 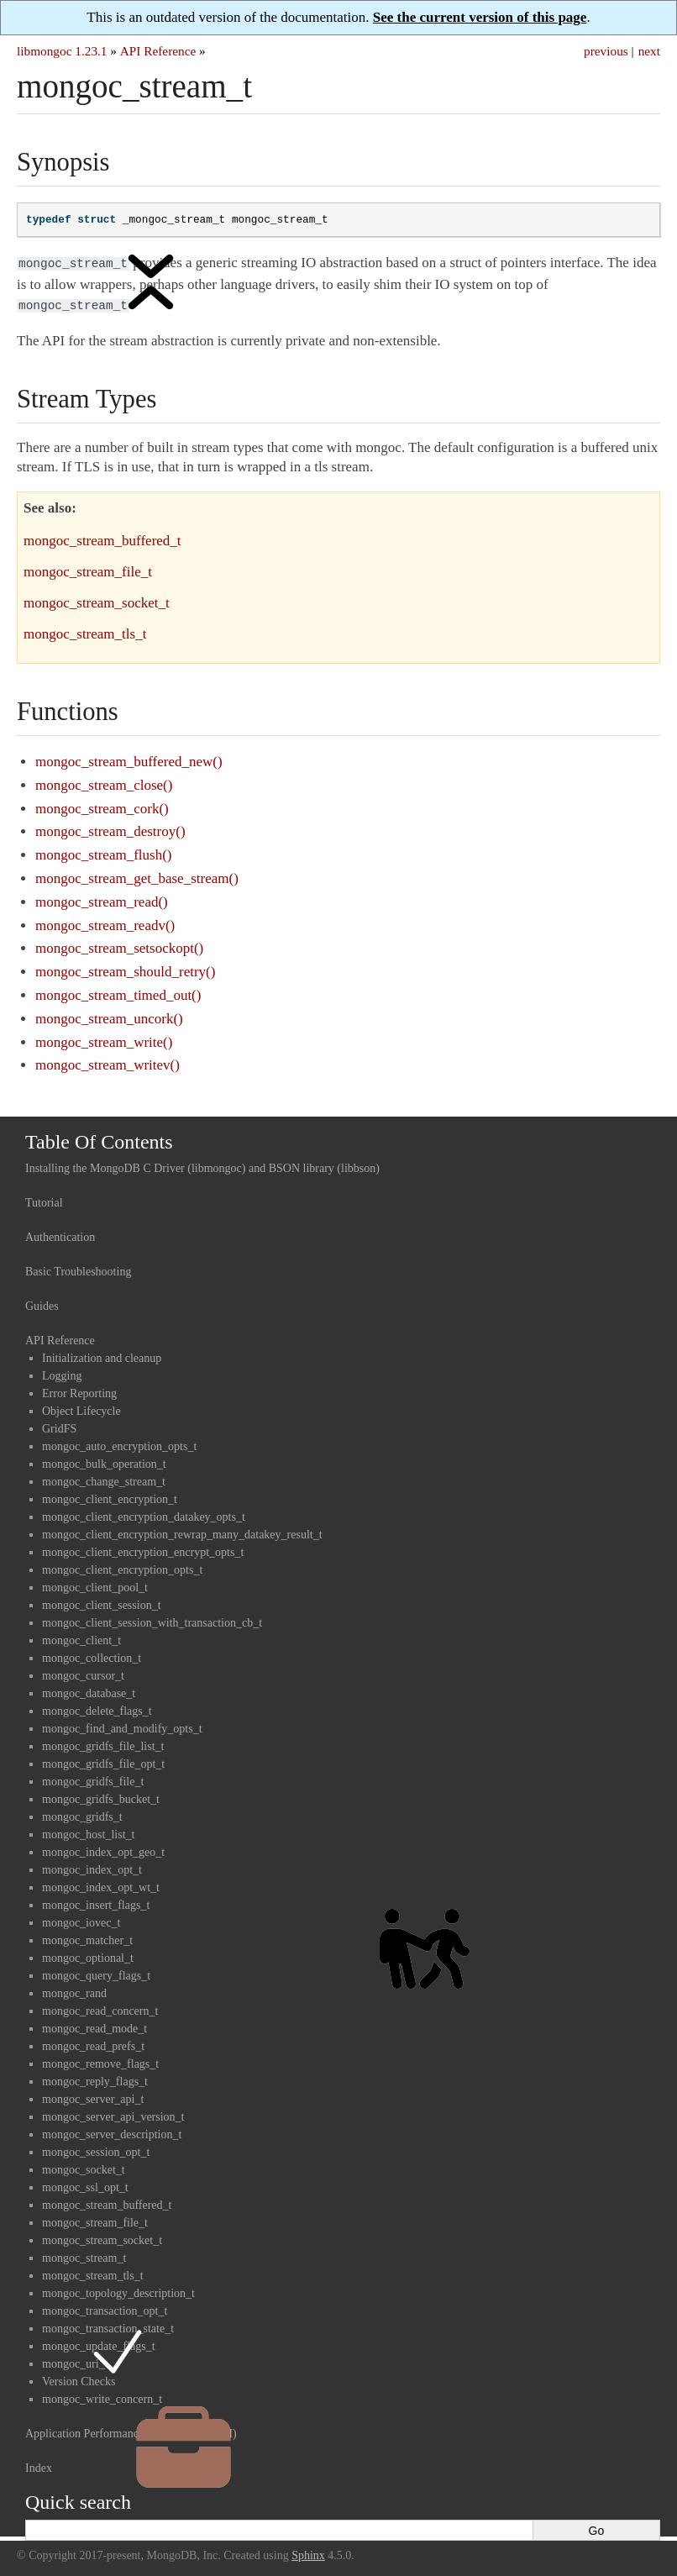 What do you see at coordinates (150, 281) in the screenshot?
I see `collapse an expanded section or panel` at bounding box center [150, 281].